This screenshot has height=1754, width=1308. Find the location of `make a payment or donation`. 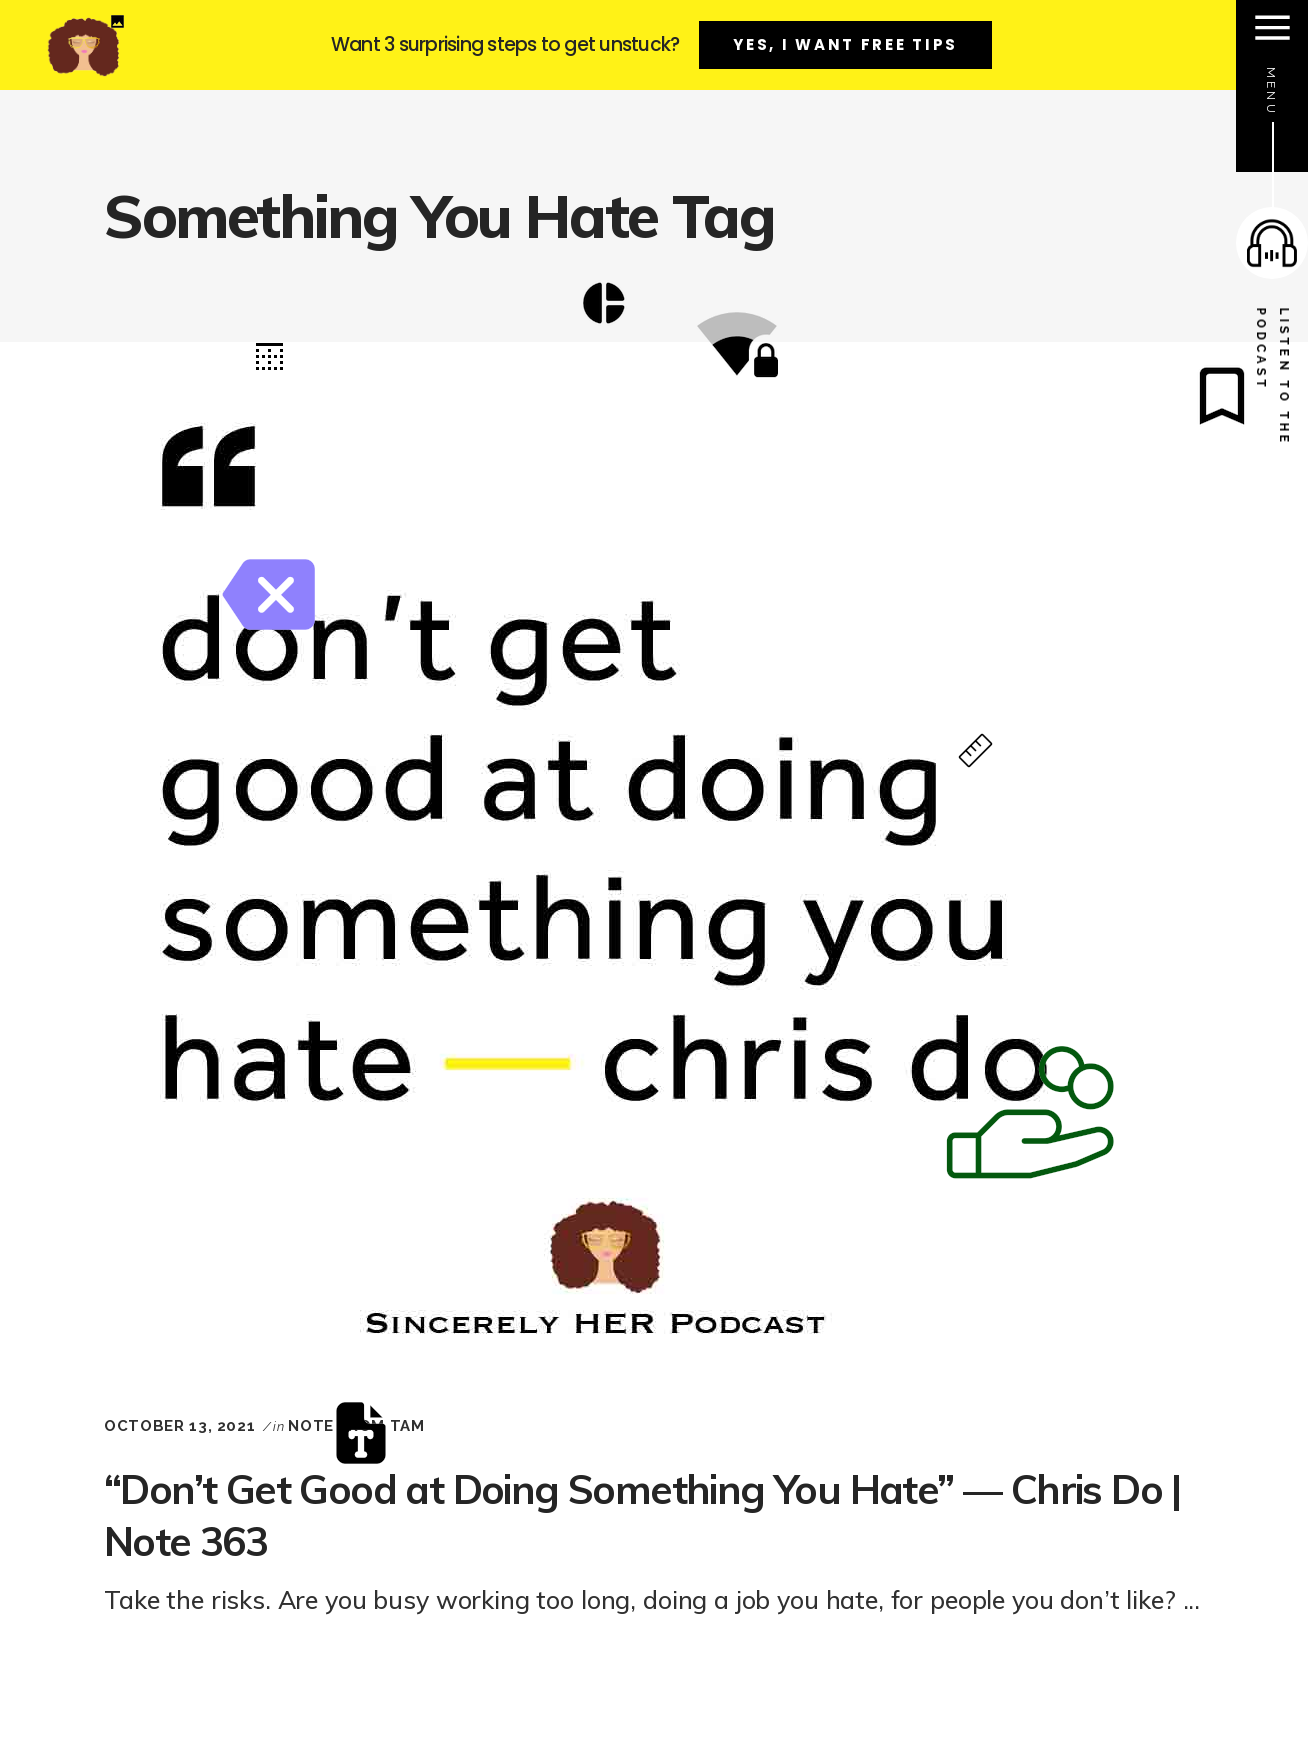

make a payment or donation is located at coordinates (1036, 1118).